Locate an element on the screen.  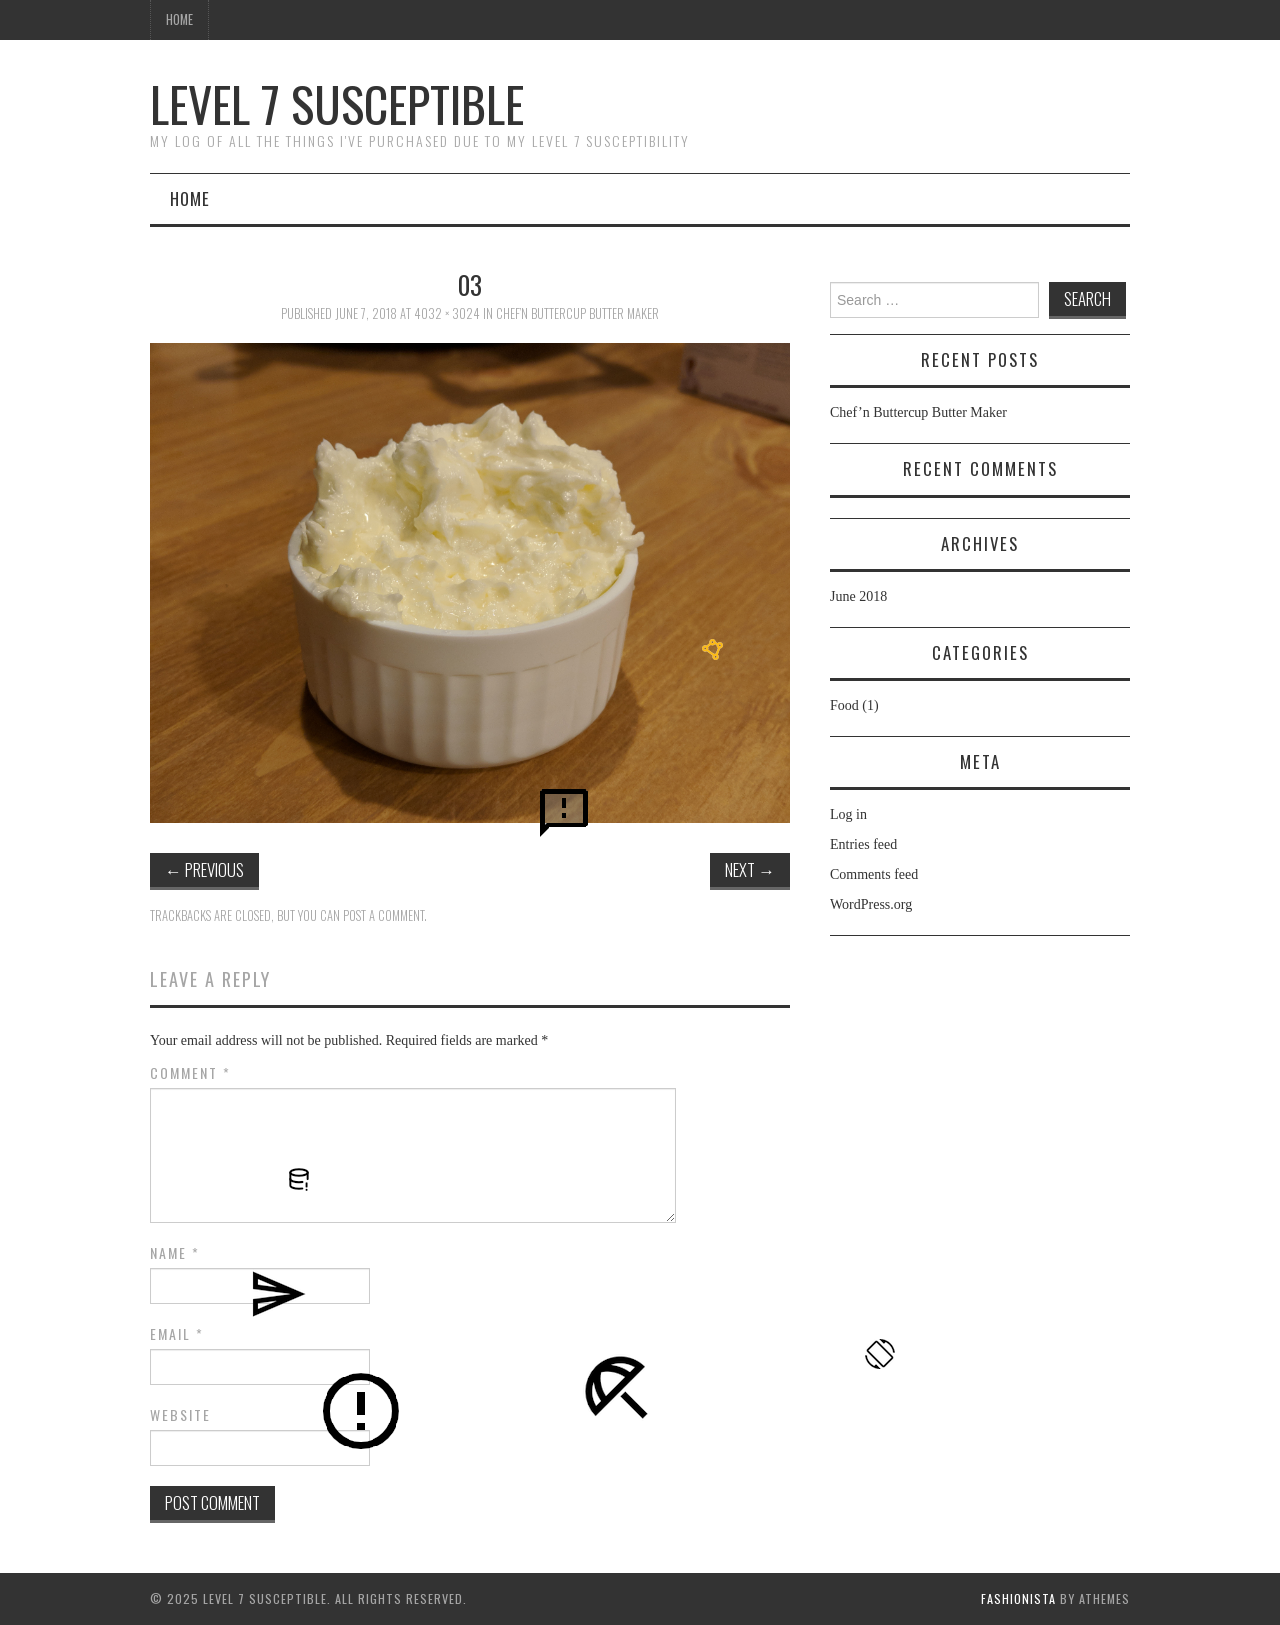
create a polygon shape is located at coordinates (712, 649).